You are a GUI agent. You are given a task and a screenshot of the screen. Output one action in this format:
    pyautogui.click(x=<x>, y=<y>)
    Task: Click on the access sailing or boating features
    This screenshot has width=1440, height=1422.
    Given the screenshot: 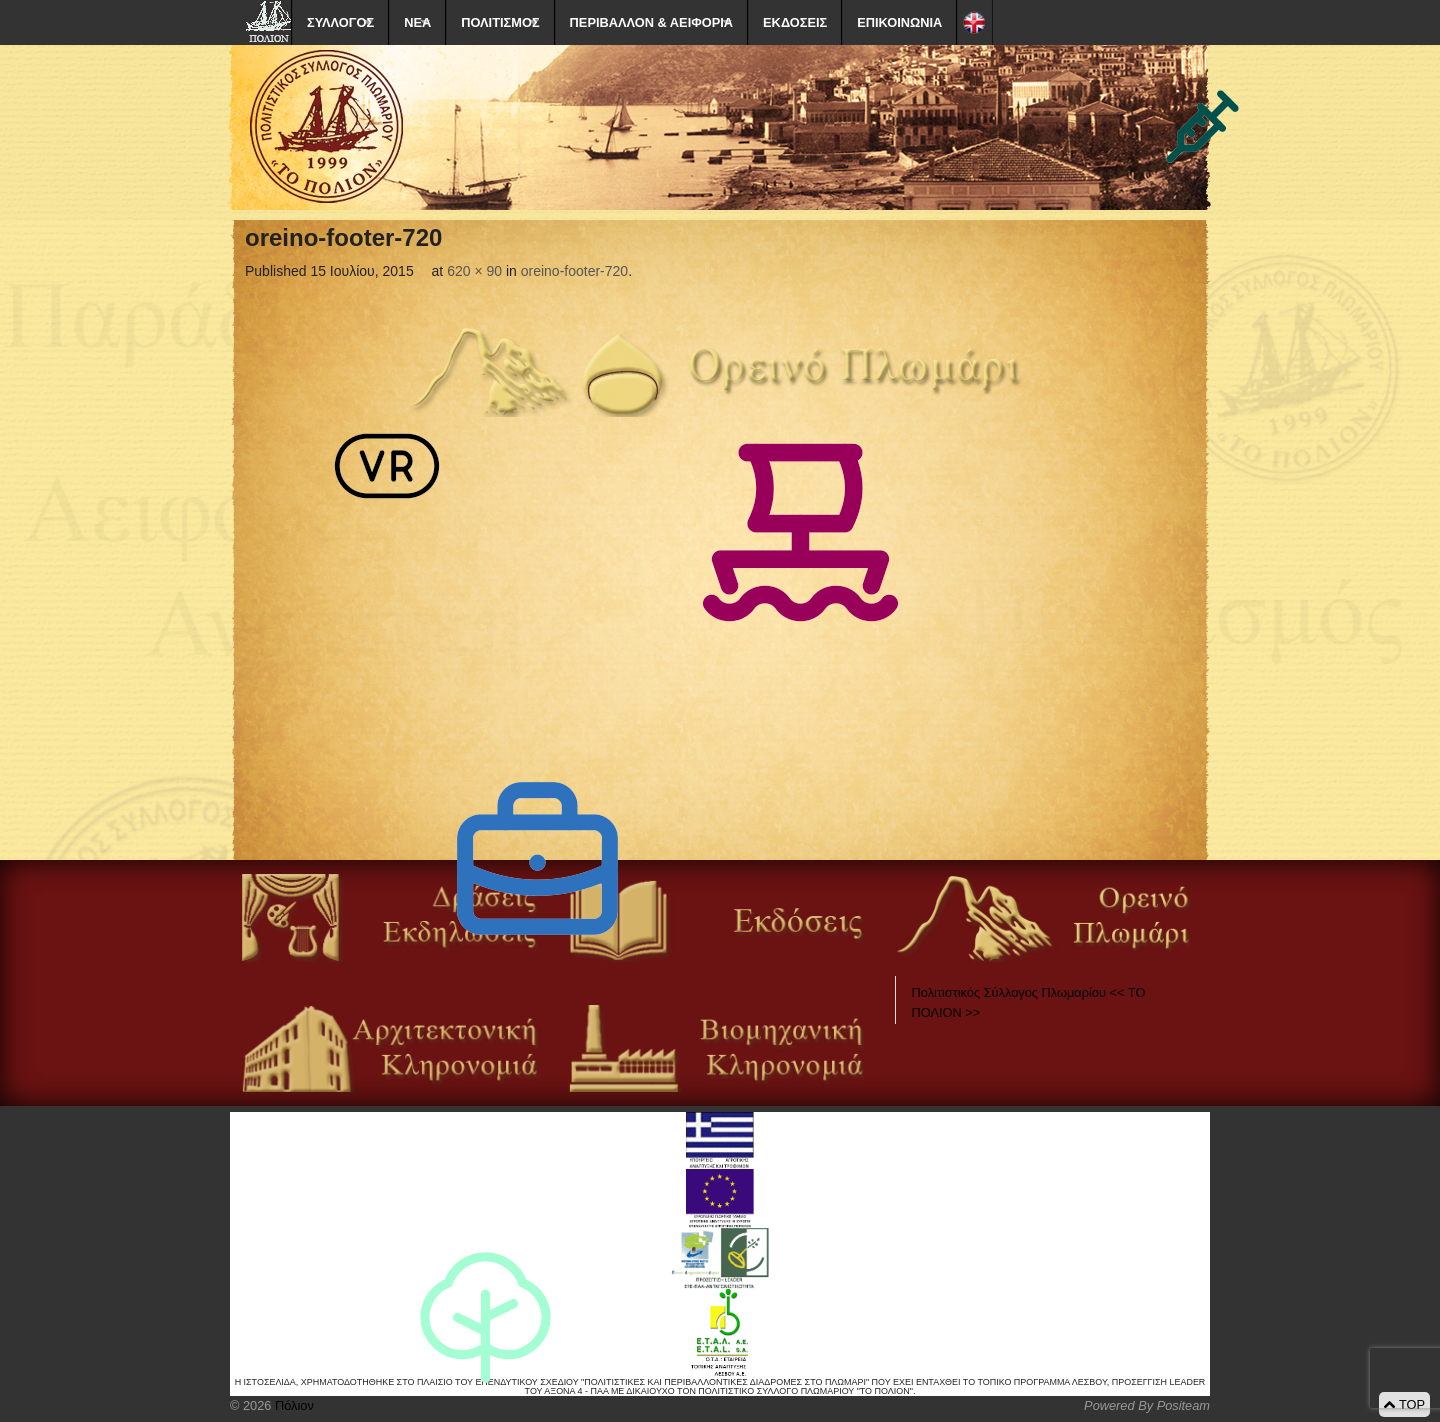 What is the action you would take?
    pyautogui.click(x=800, y=532)
    